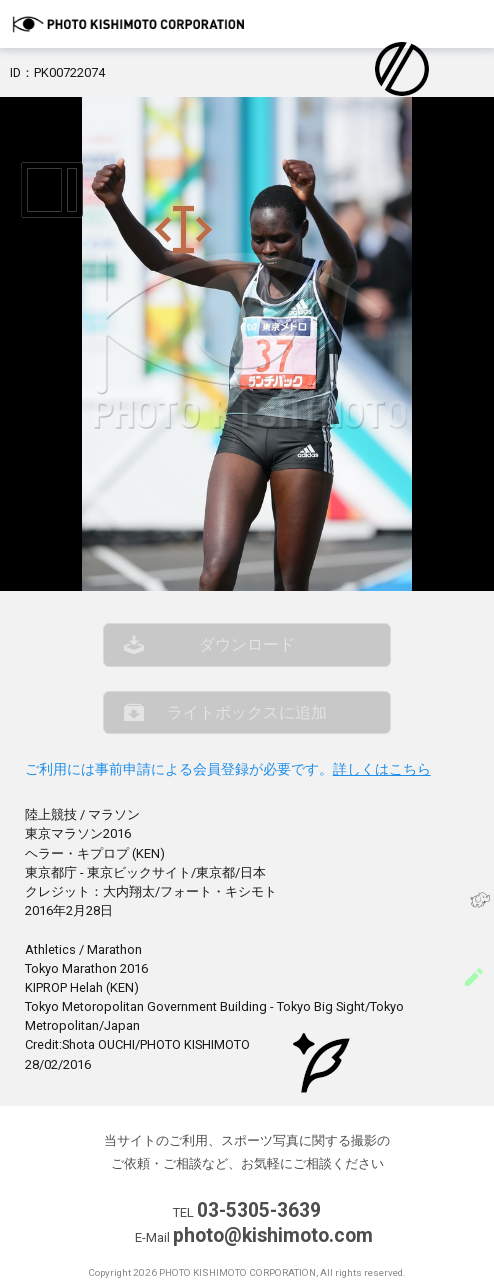  What do you see at coordinates (325, 1065) in the screenshot?
I see `compose with AI writing assistance` at bounding box center [325, 1065].